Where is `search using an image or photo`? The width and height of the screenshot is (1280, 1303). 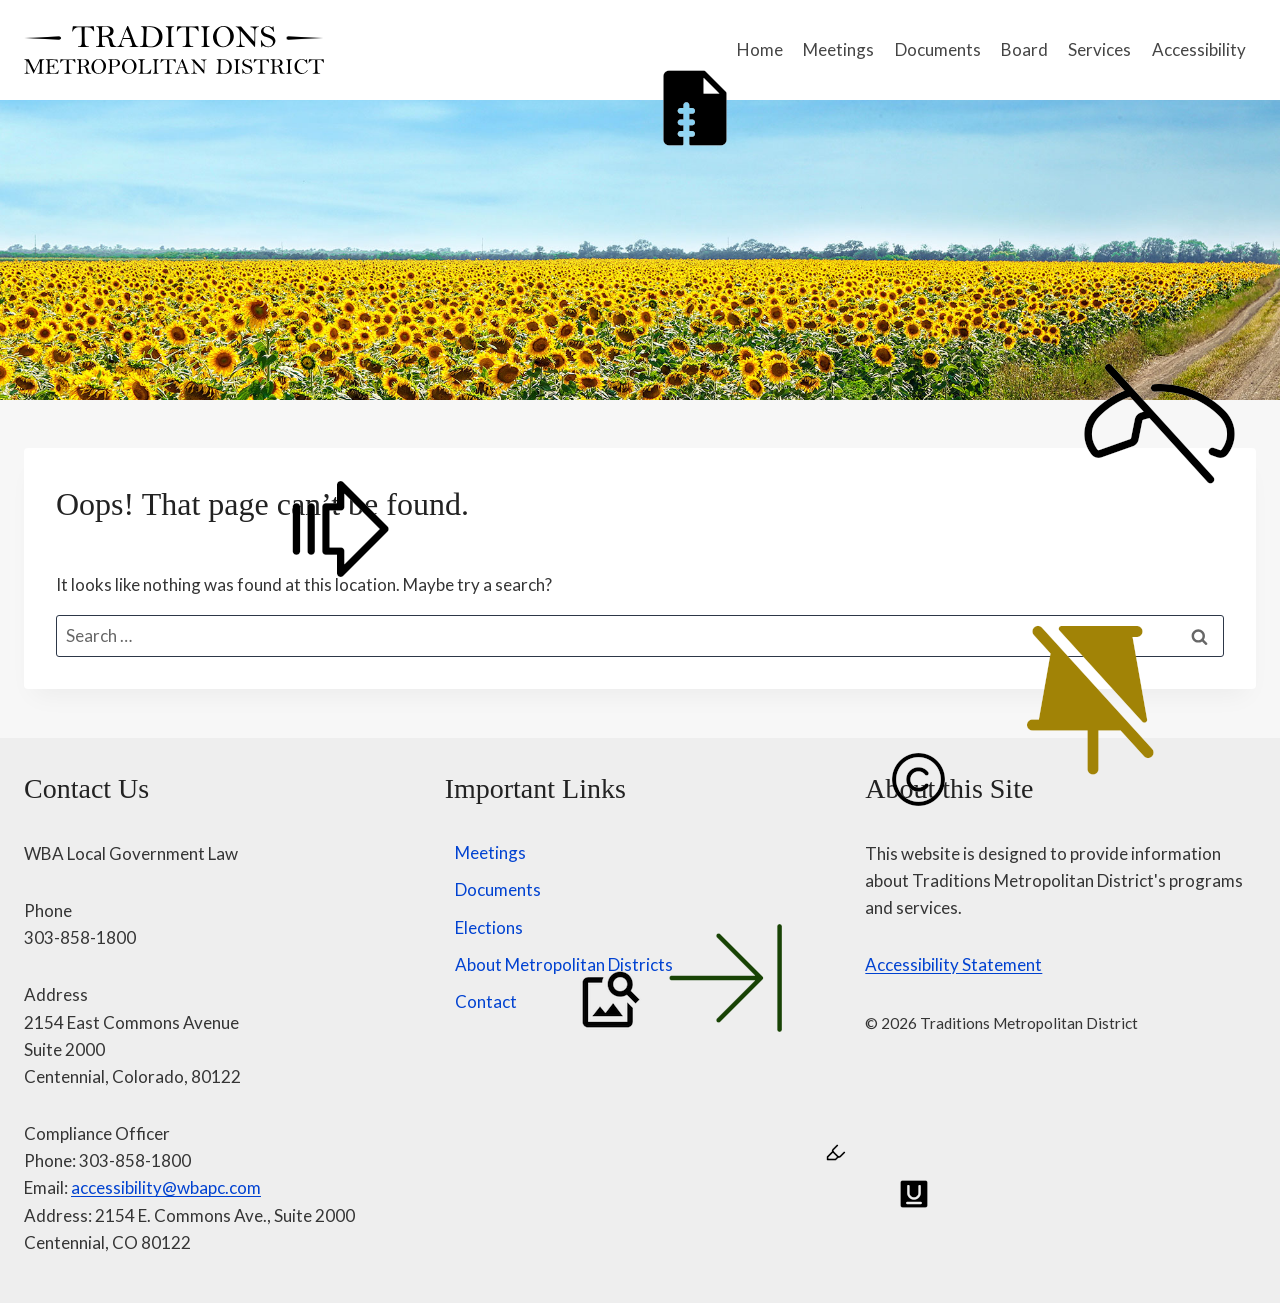 search using an image or photo is located at coordinates (610, 999).